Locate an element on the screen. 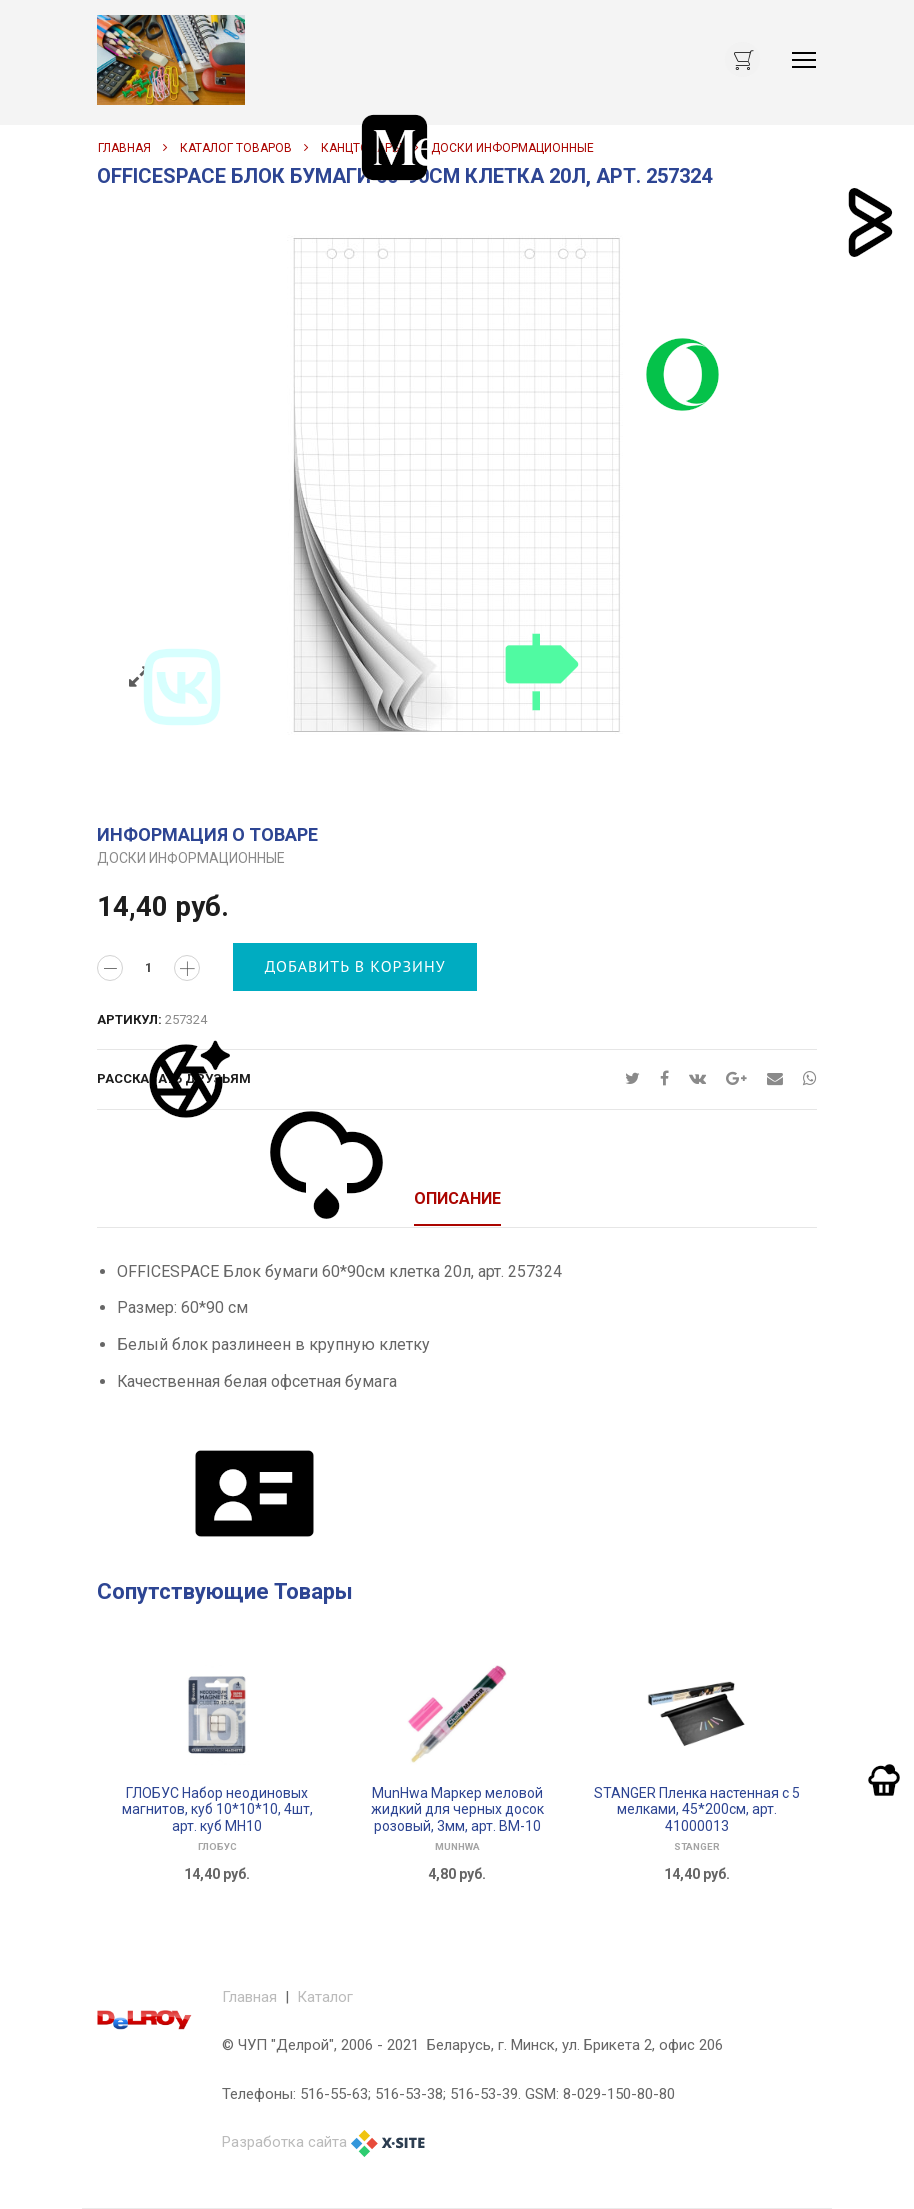  view your profile or identification details is located at coordinates (254, 1493).